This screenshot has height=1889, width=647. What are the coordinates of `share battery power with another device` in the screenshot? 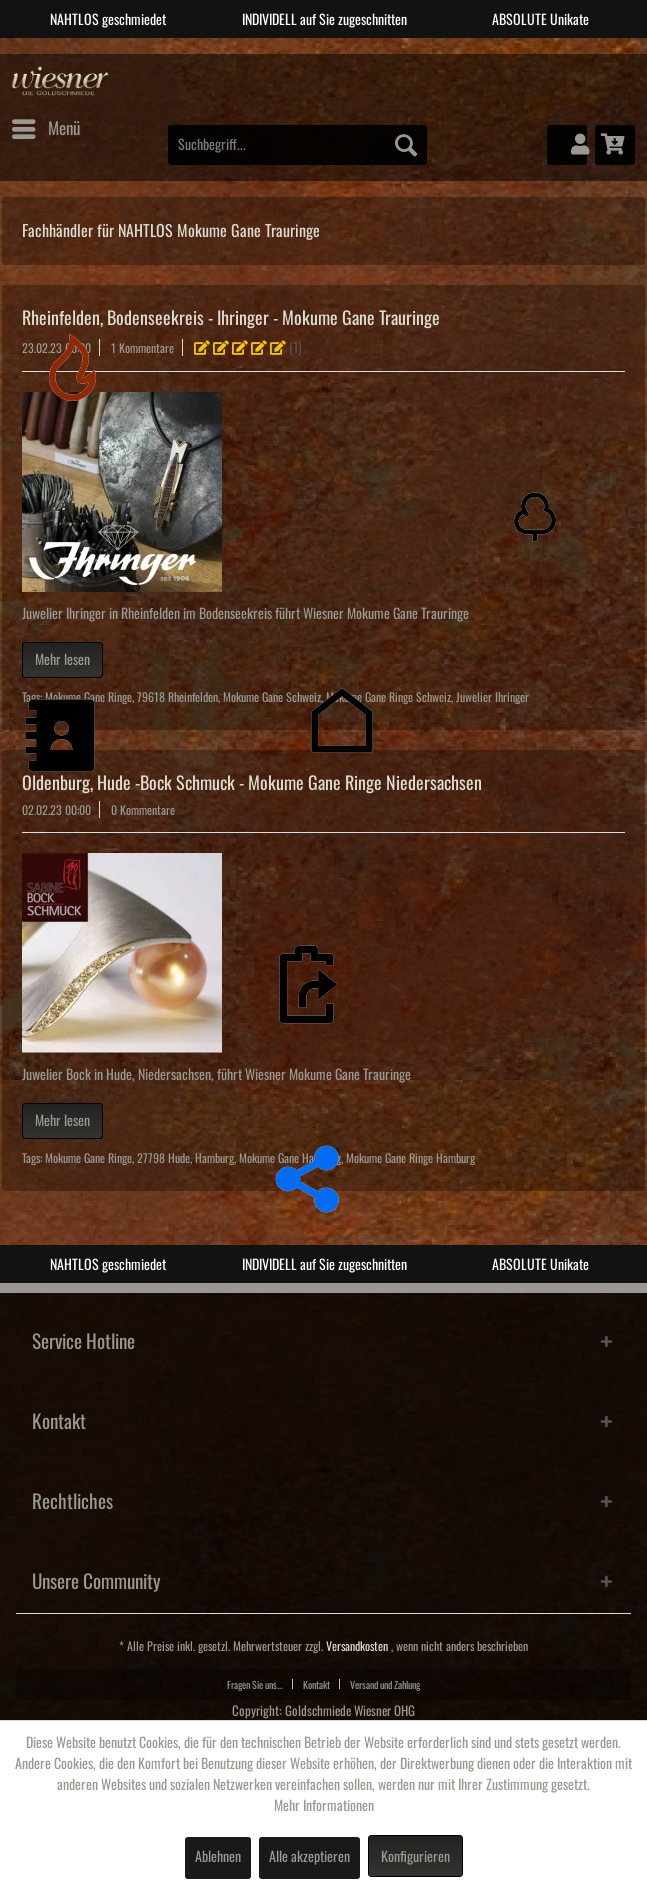 It's located at (306, 984).